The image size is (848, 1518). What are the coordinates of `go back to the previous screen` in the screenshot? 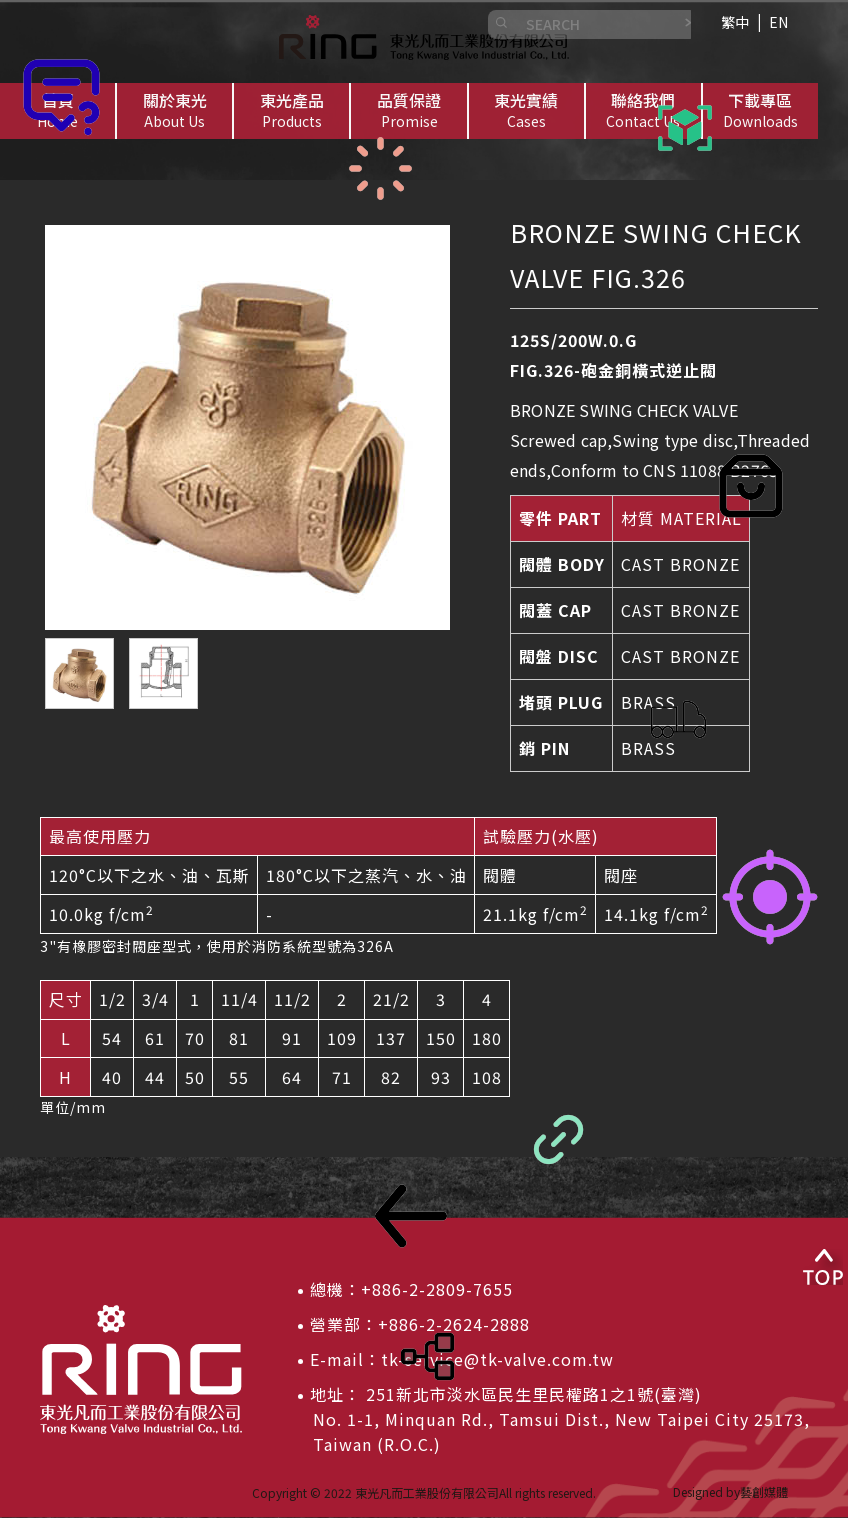 It's located at (411, 1216).